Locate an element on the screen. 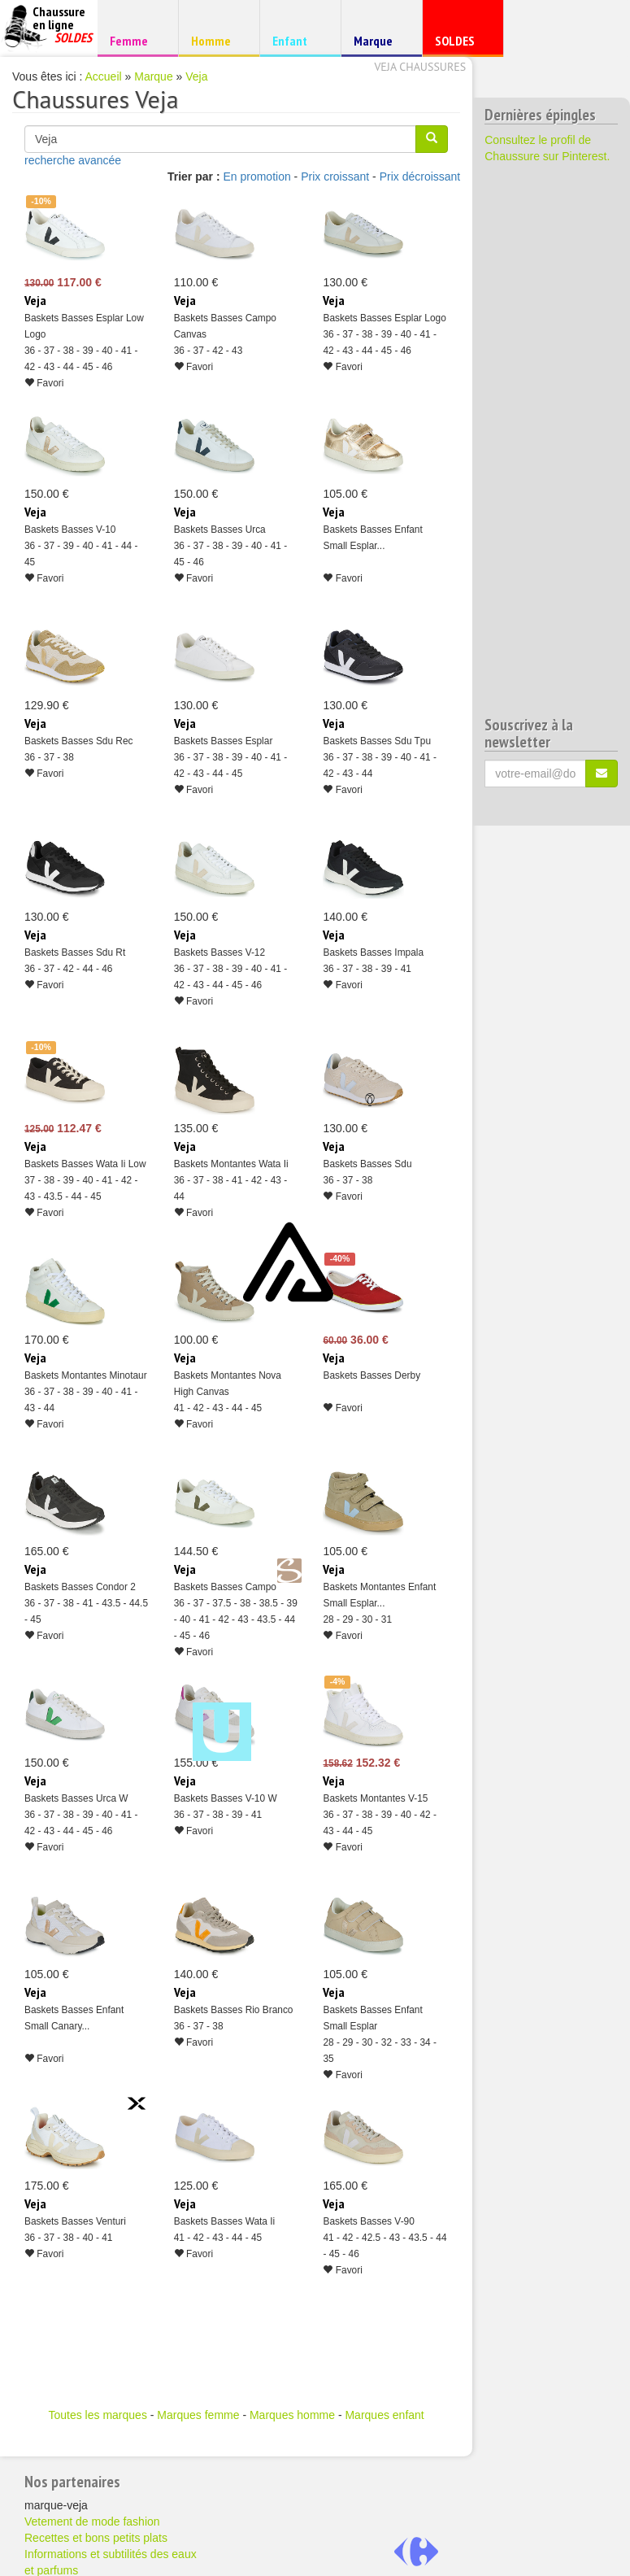 This screenshot has width=630, height=2576. visit The Spriters Resource website is located at coordinates (289, 1571).